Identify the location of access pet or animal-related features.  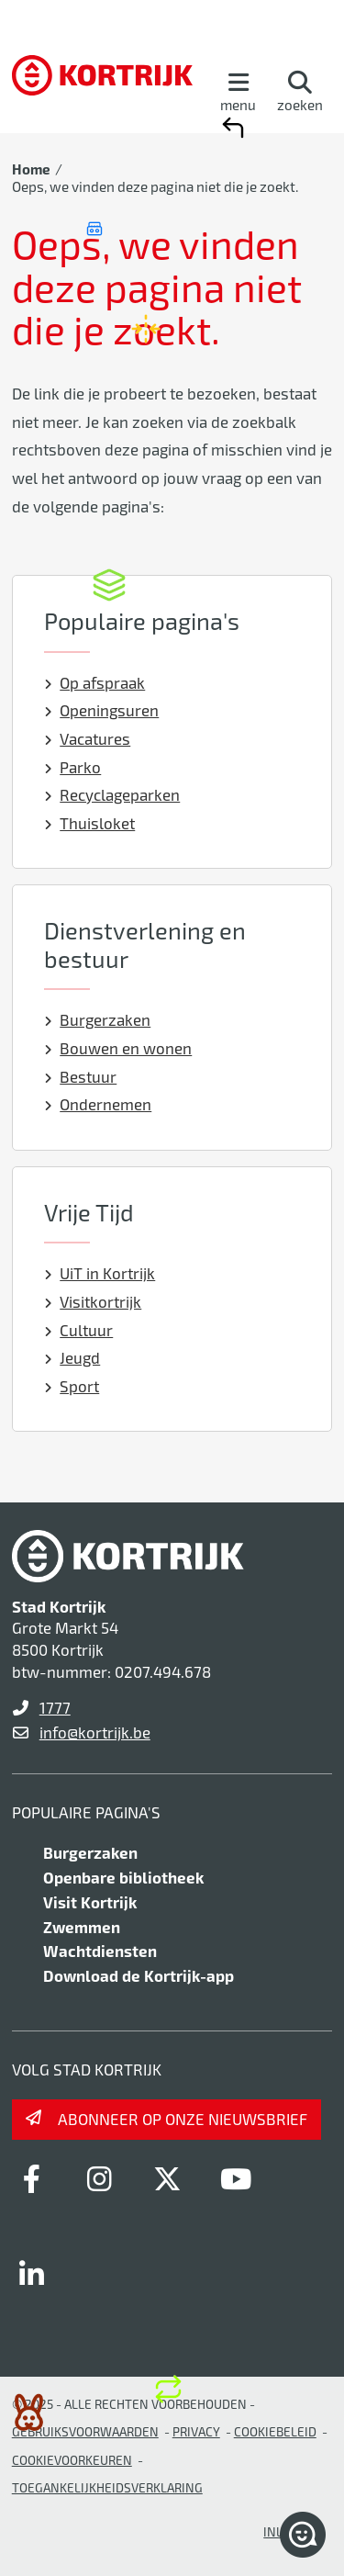
(28, 2413).